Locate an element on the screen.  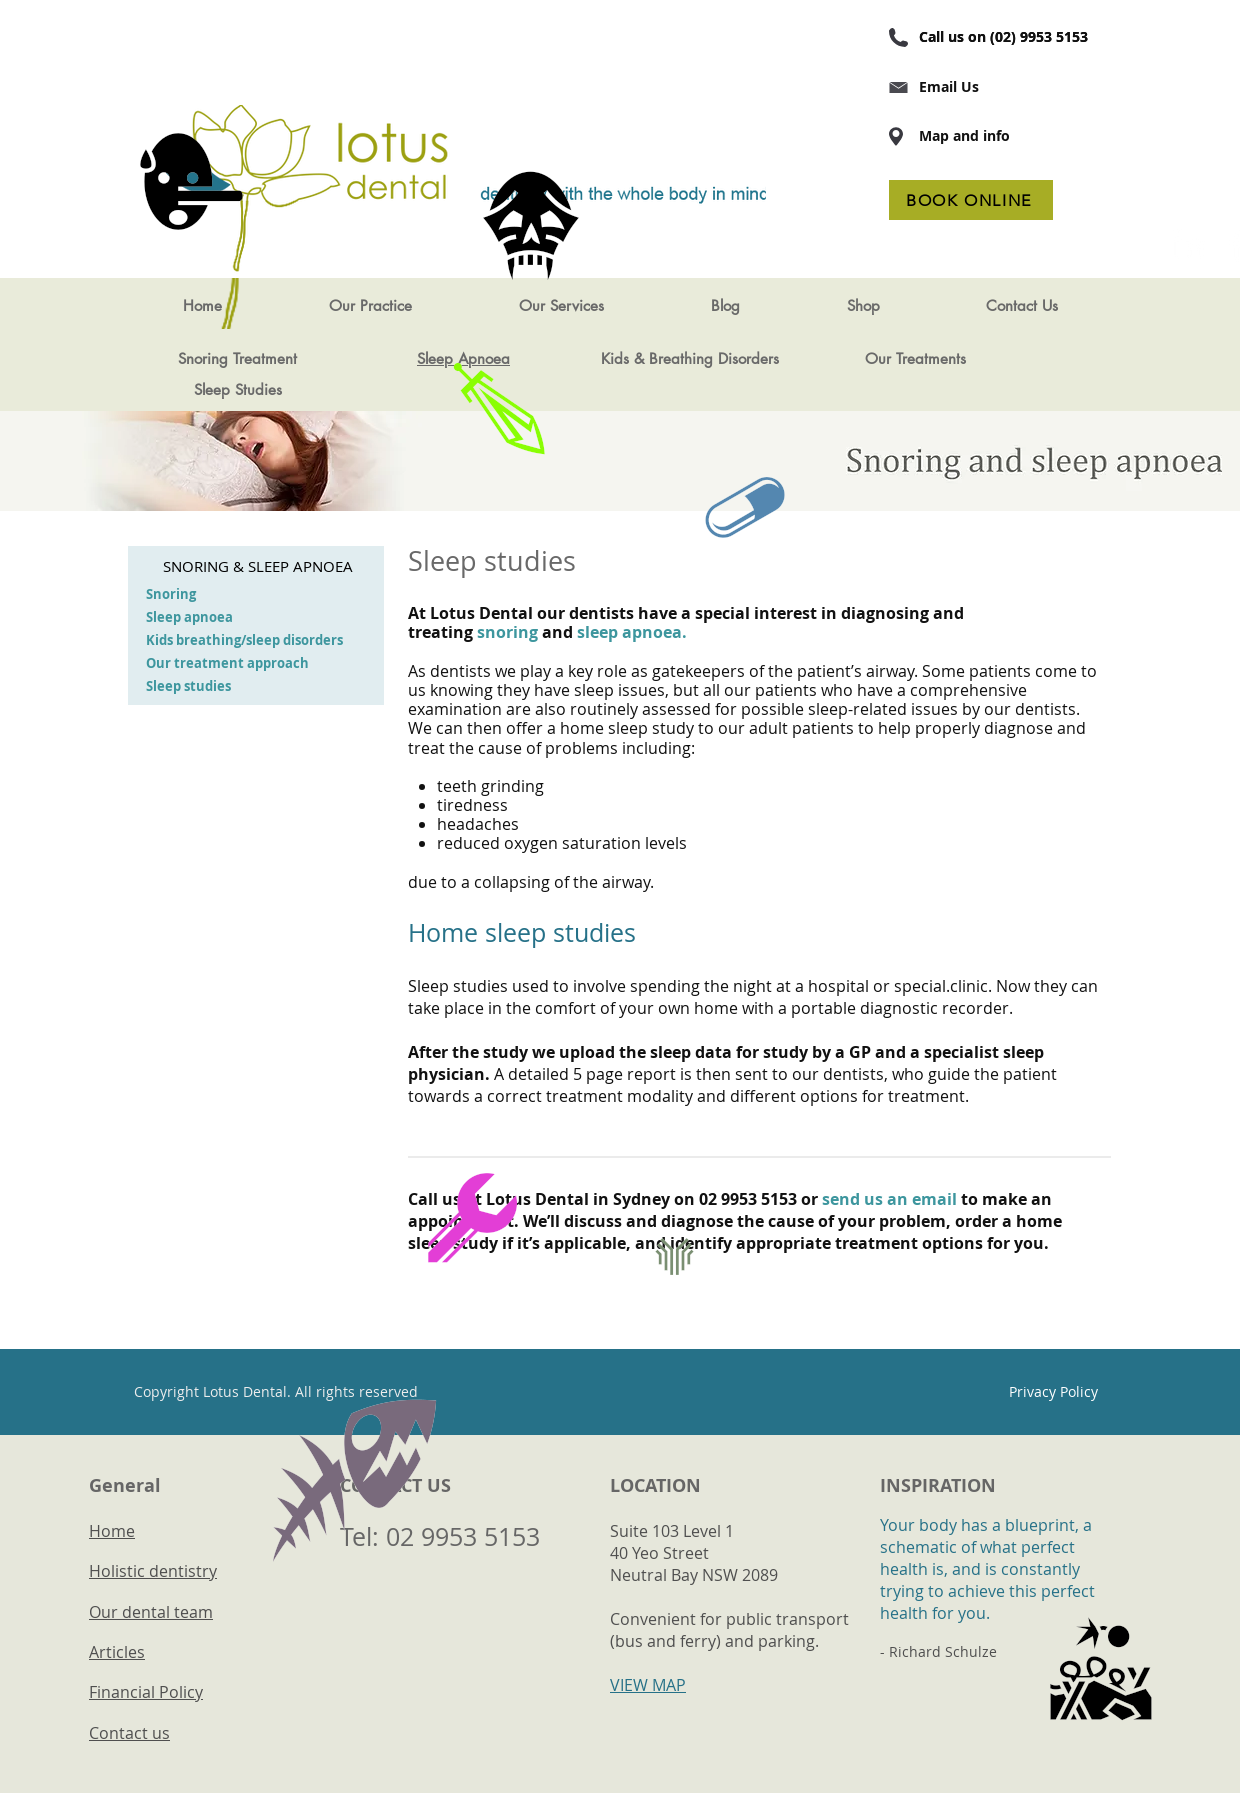
indicates a dead fish or deceased creature in game is located at coordinates (355, 1481).